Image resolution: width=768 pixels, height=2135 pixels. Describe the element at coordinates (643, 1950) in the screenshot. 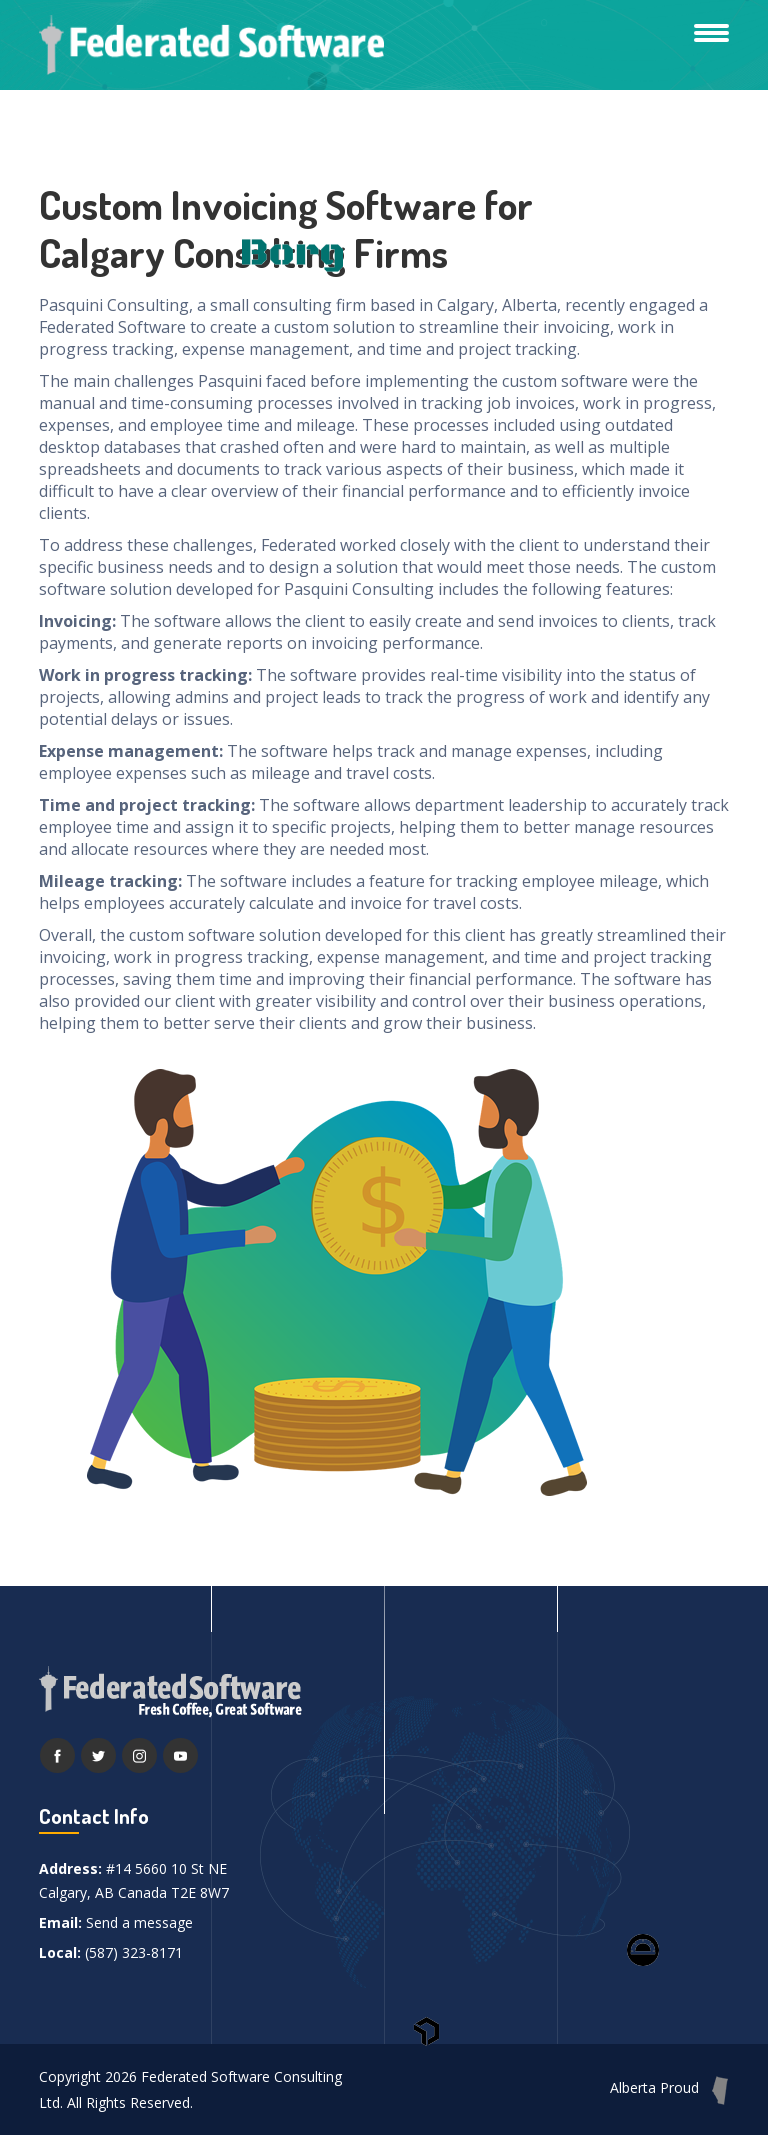

I see `protractor end-to-end testing framework logo` at that location.